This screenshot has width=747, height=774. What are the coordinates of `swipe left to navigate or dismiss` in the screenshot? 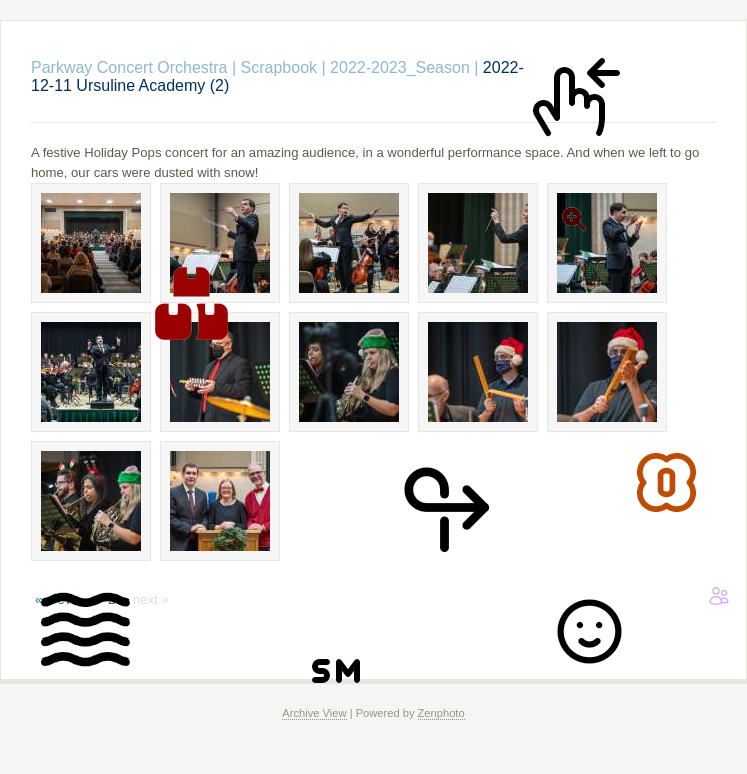 It's located at (572, 100).